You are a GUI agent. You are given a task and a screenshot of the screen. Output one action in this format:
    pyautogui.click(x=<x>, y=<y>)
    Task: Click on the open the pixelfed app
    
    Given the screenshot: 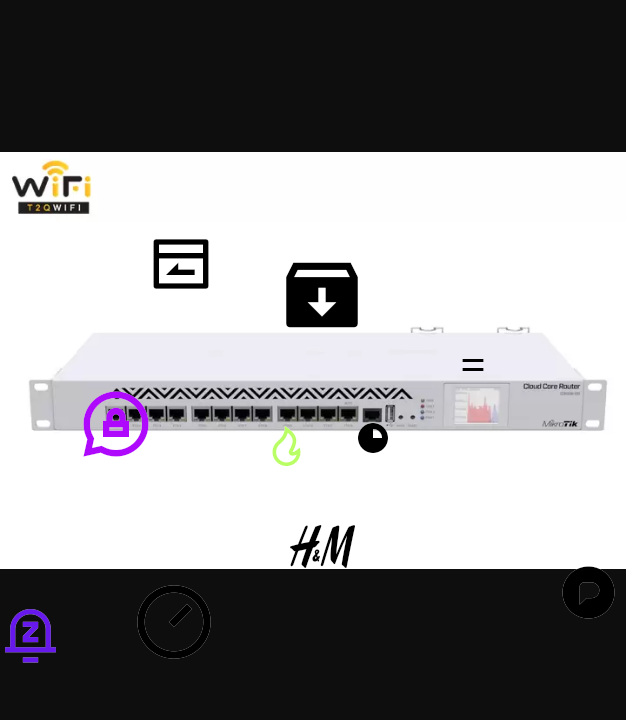 What is the action you would take?
    pyautogui.click(x=588, y=592)
    